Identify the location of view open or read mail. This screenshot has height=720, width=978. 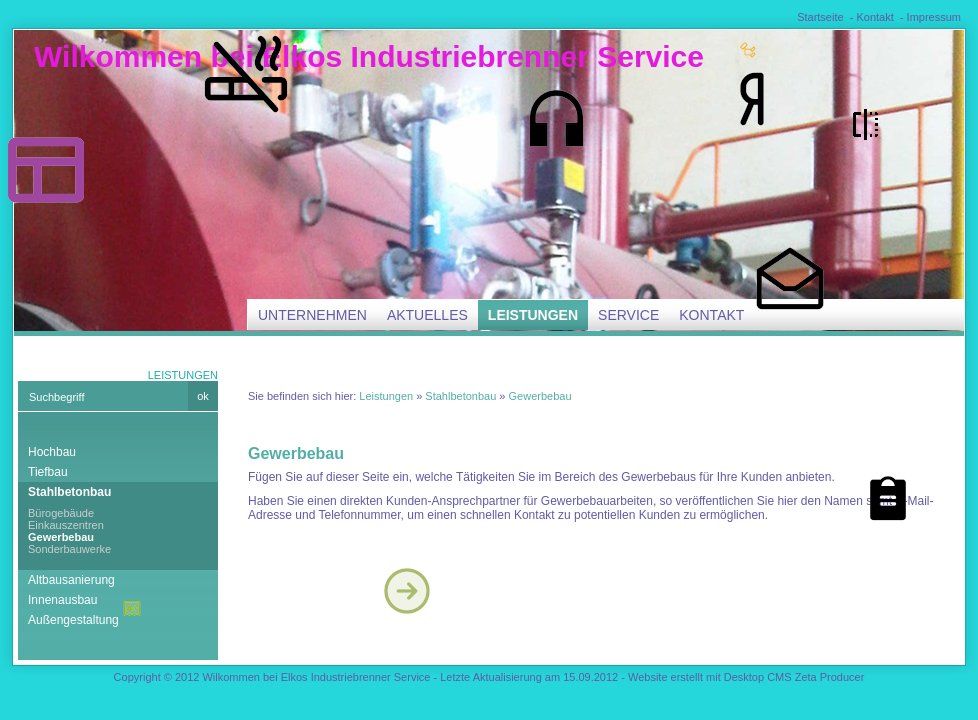
(790, 281).